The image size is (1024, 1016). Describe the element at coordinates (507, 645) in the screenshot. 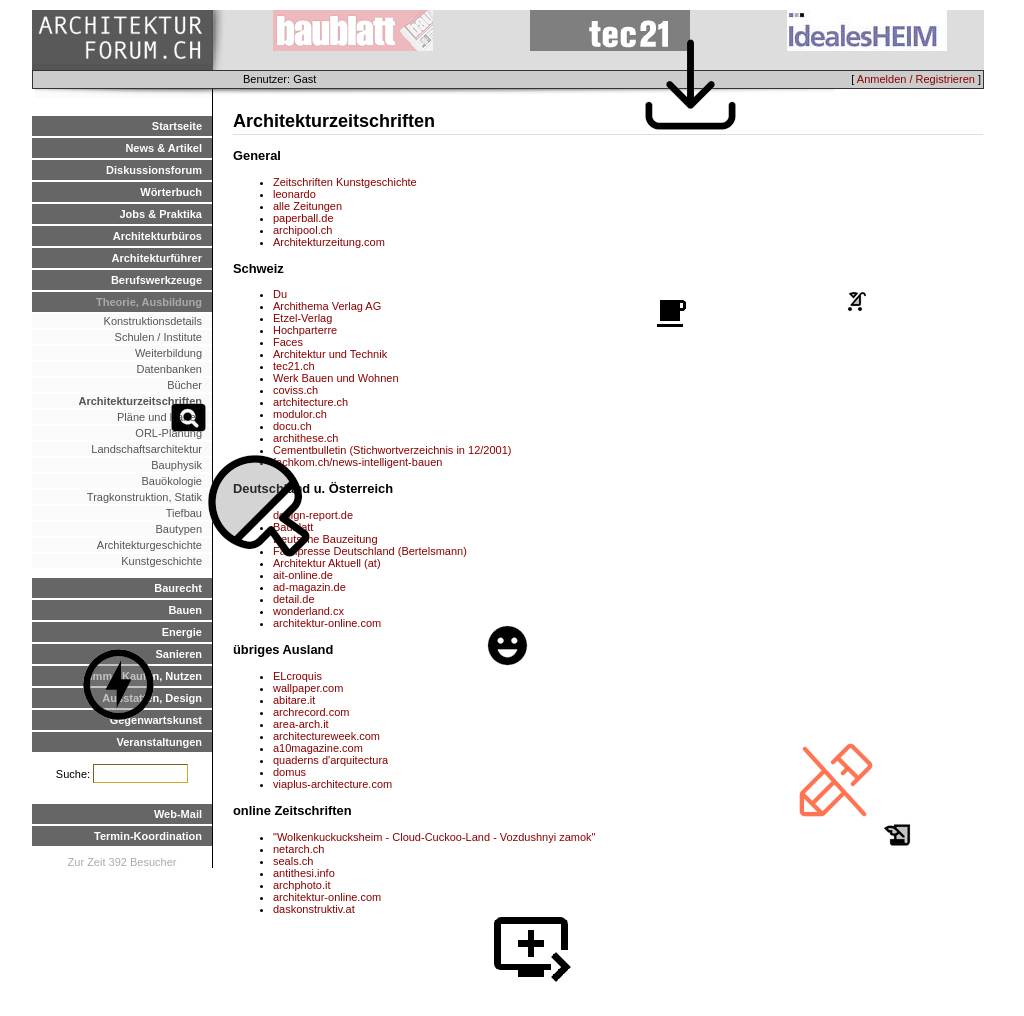

I see `open emoji picker` at that location.